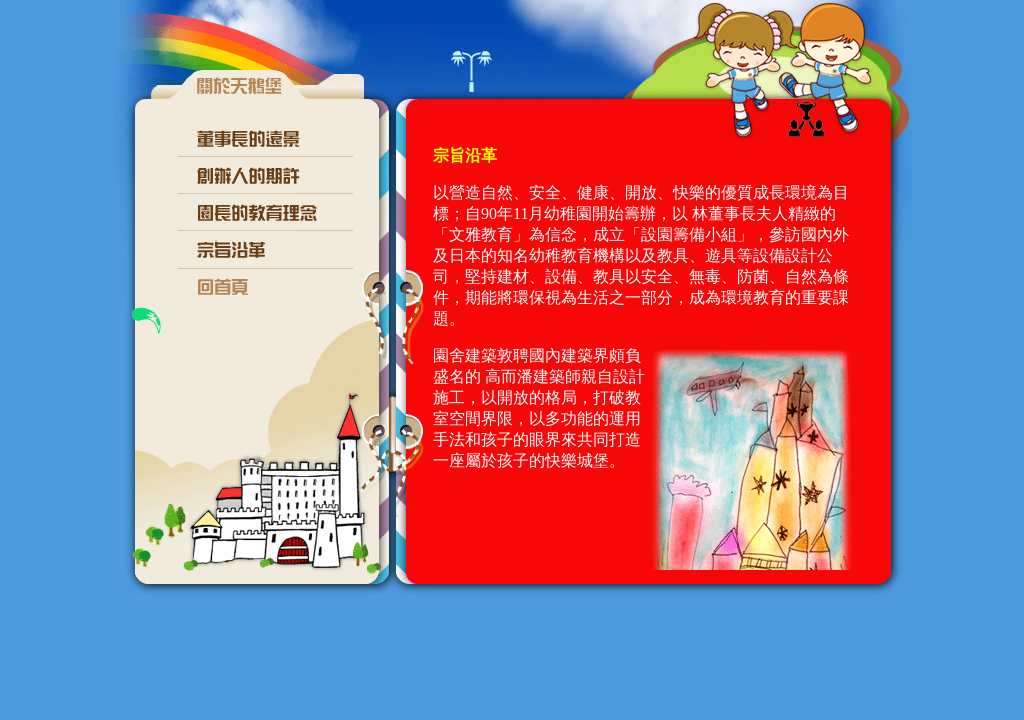 This screenshot has height=720, width=1024. Describe the element at coordinates (806, 118) in the screenshot. I see `view champions or tournament winners` at that location.